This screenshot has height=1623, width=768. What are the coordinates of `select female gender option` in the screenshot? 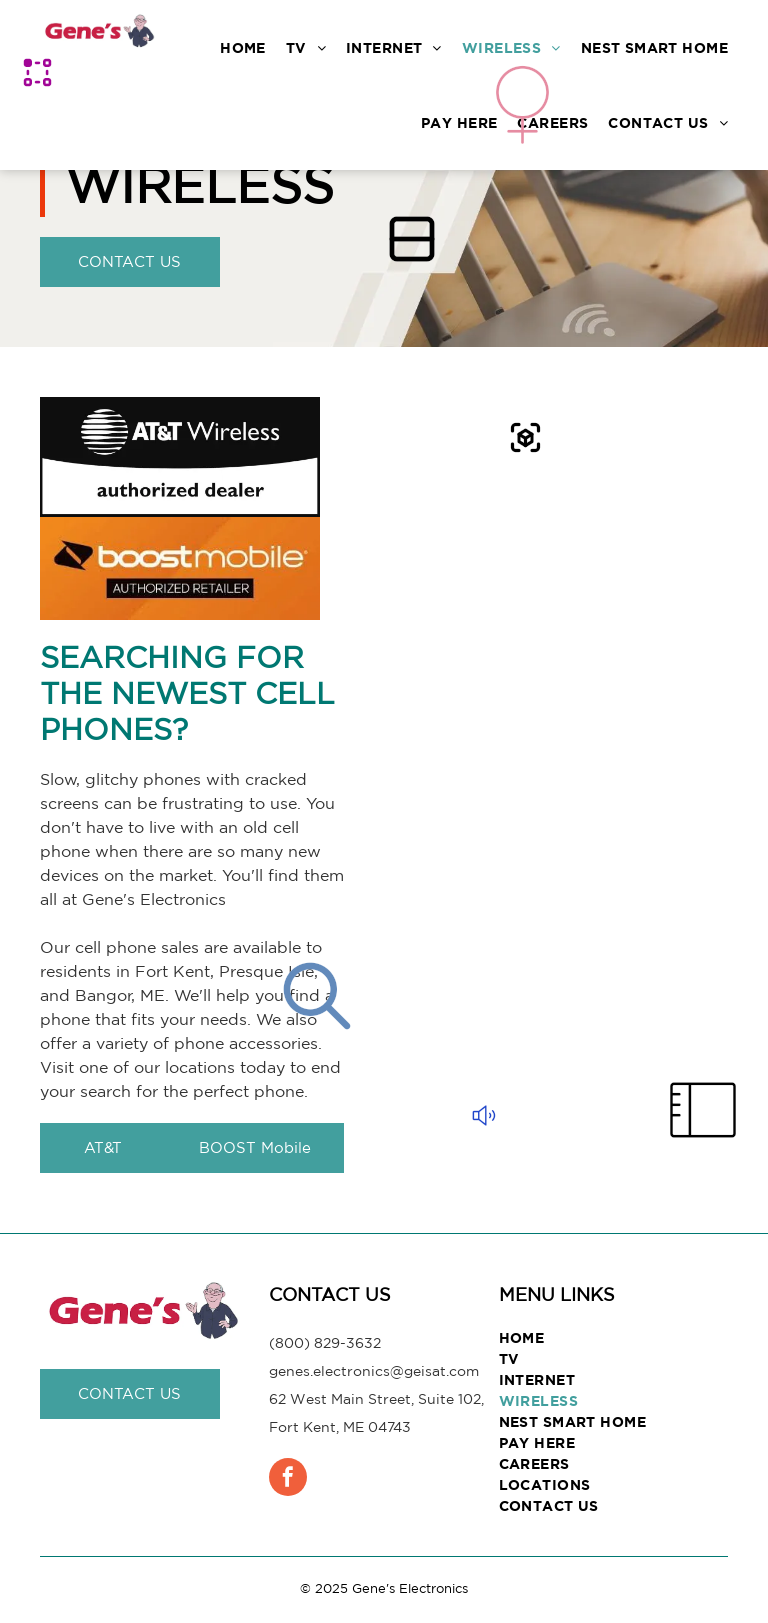 It's located at (522, 103).